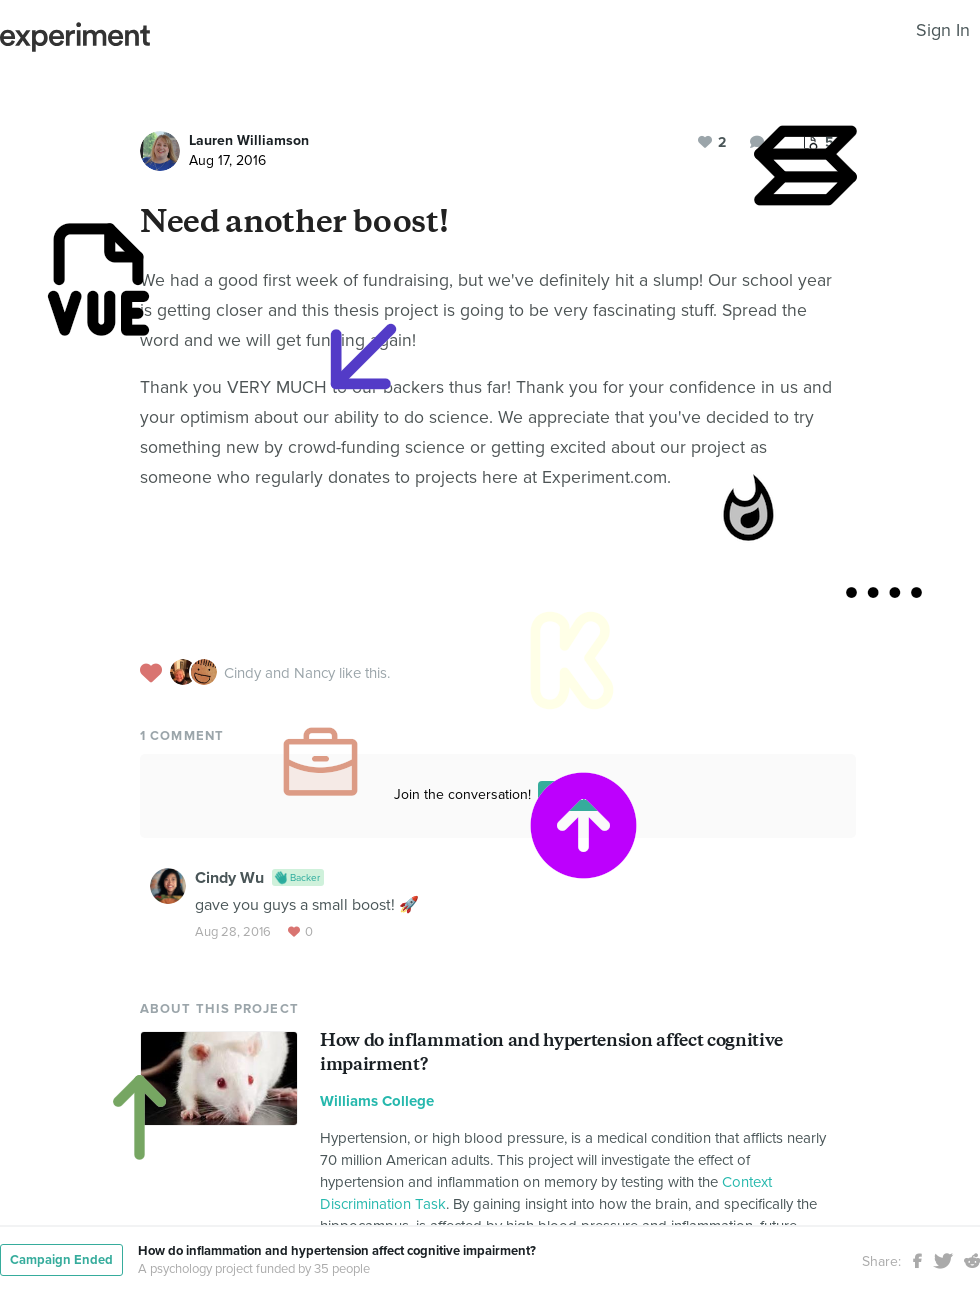  Describe the element at coordinates (320, 764) in the screenshot. I see `access work or business-related content` at that location.